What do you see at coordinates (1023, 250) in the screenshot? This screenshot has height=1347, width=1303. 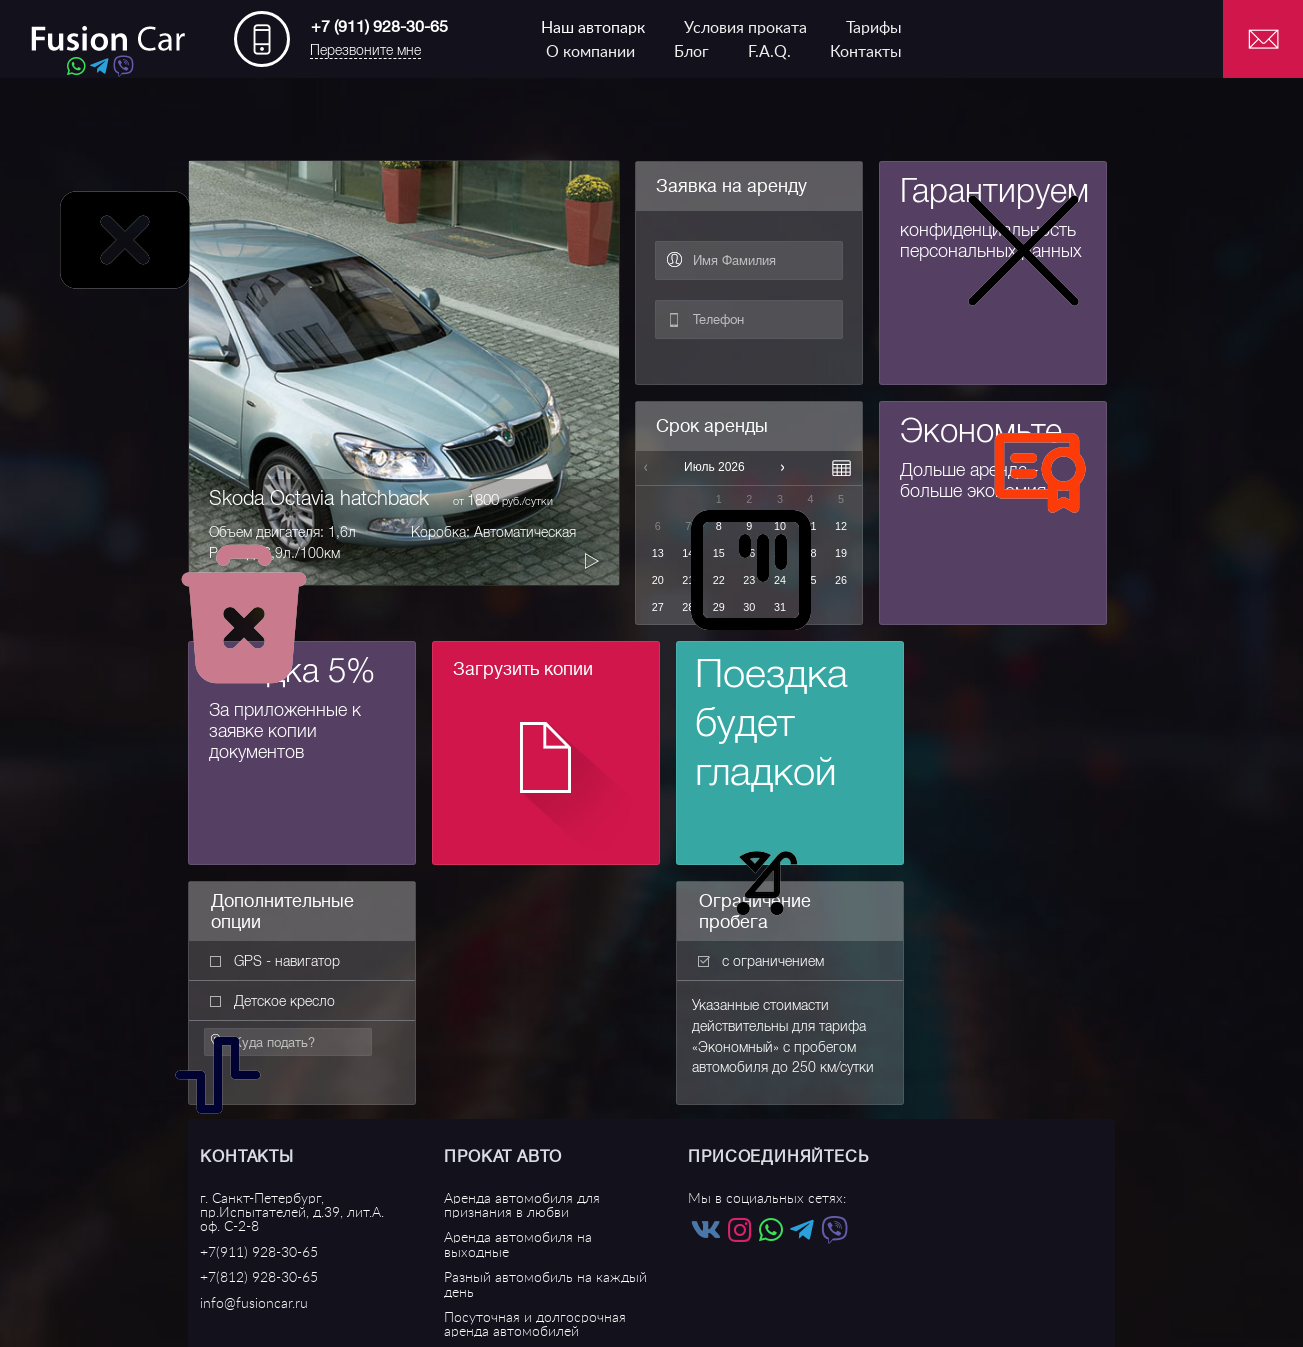 I see `close or dismiss a dialog` at bounding box center [1023, 250].